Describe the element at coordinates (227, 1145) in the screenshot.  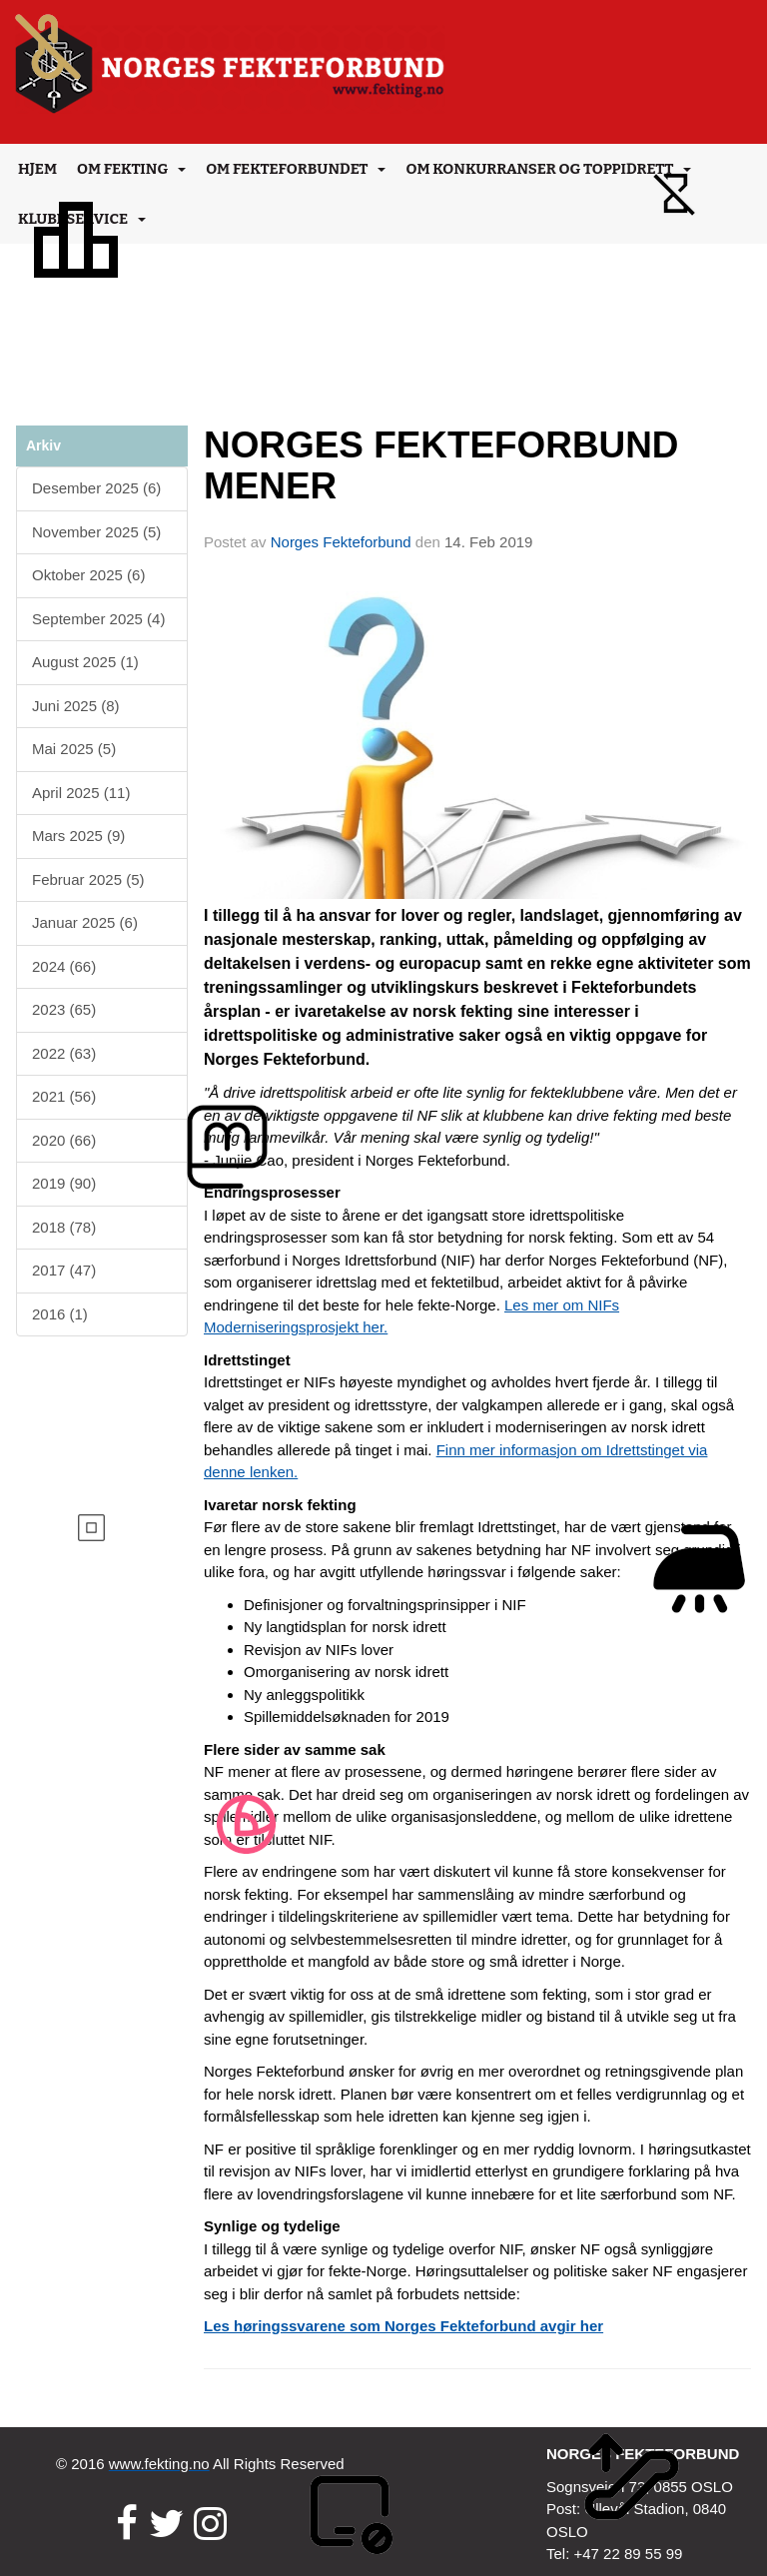
I see `open mastodon app` at that location.